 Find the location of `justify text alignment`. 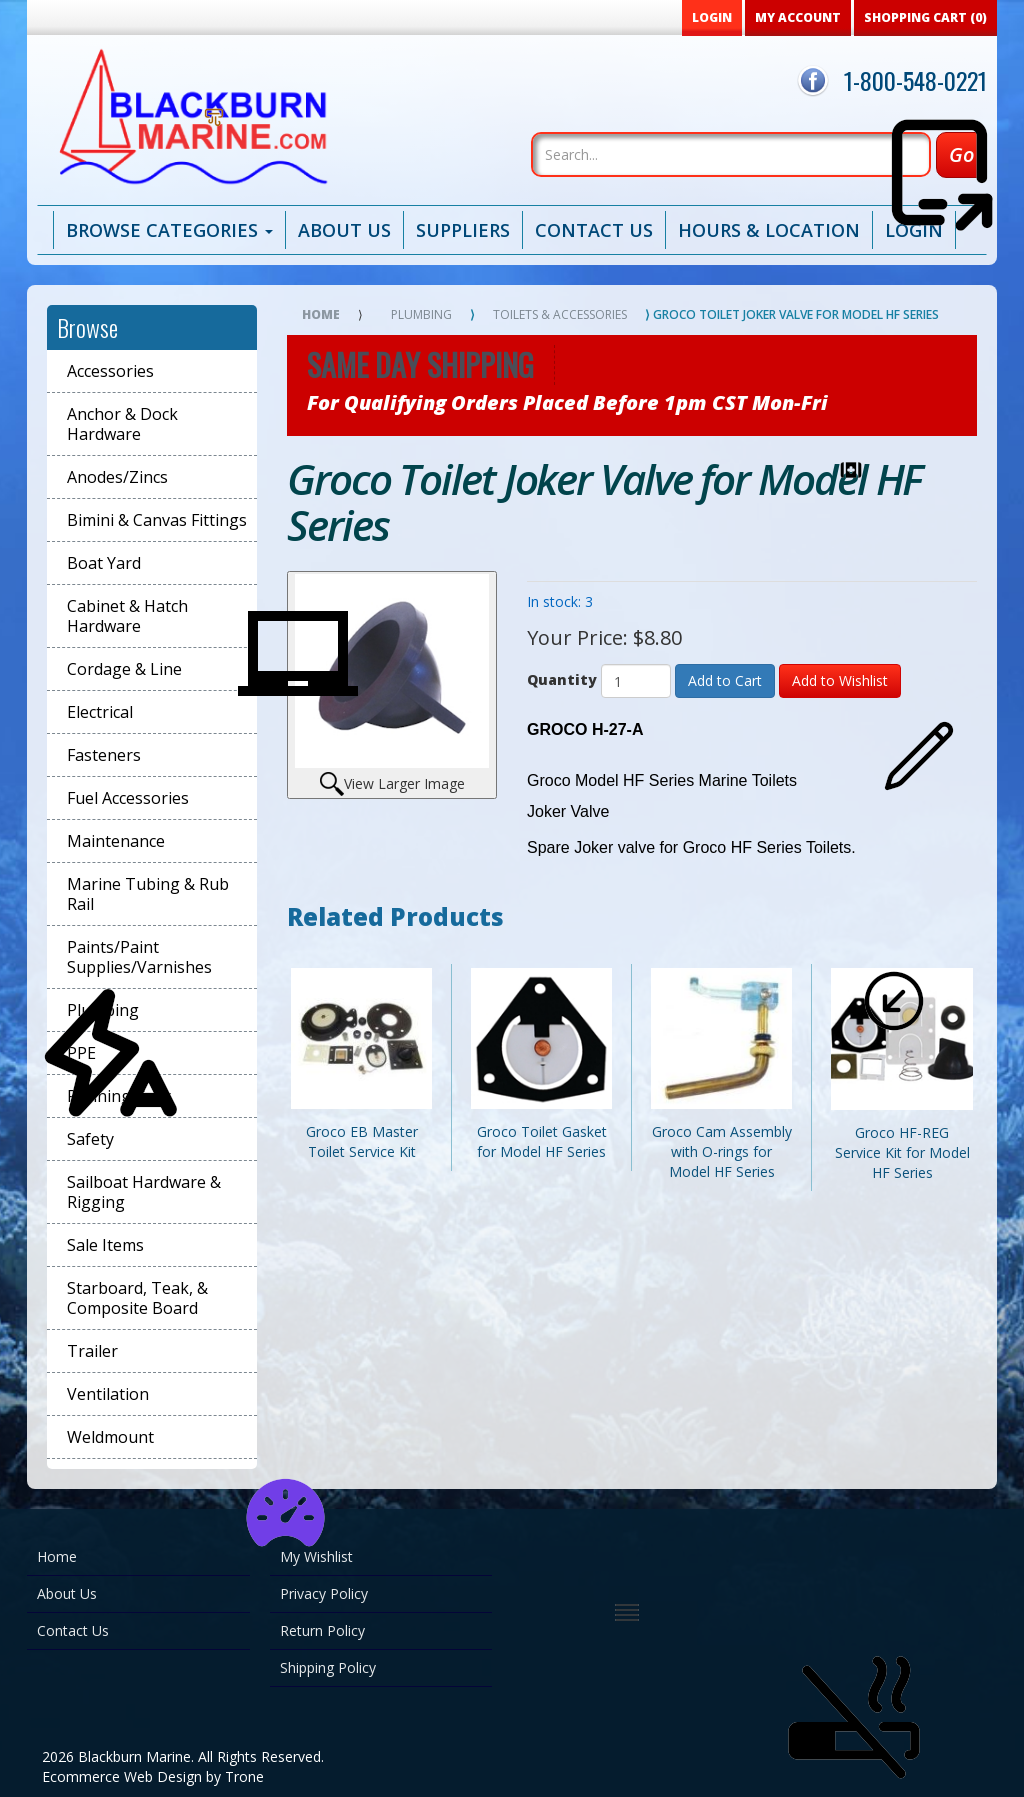

justify text alignment is located at coordinates (627, 1613).